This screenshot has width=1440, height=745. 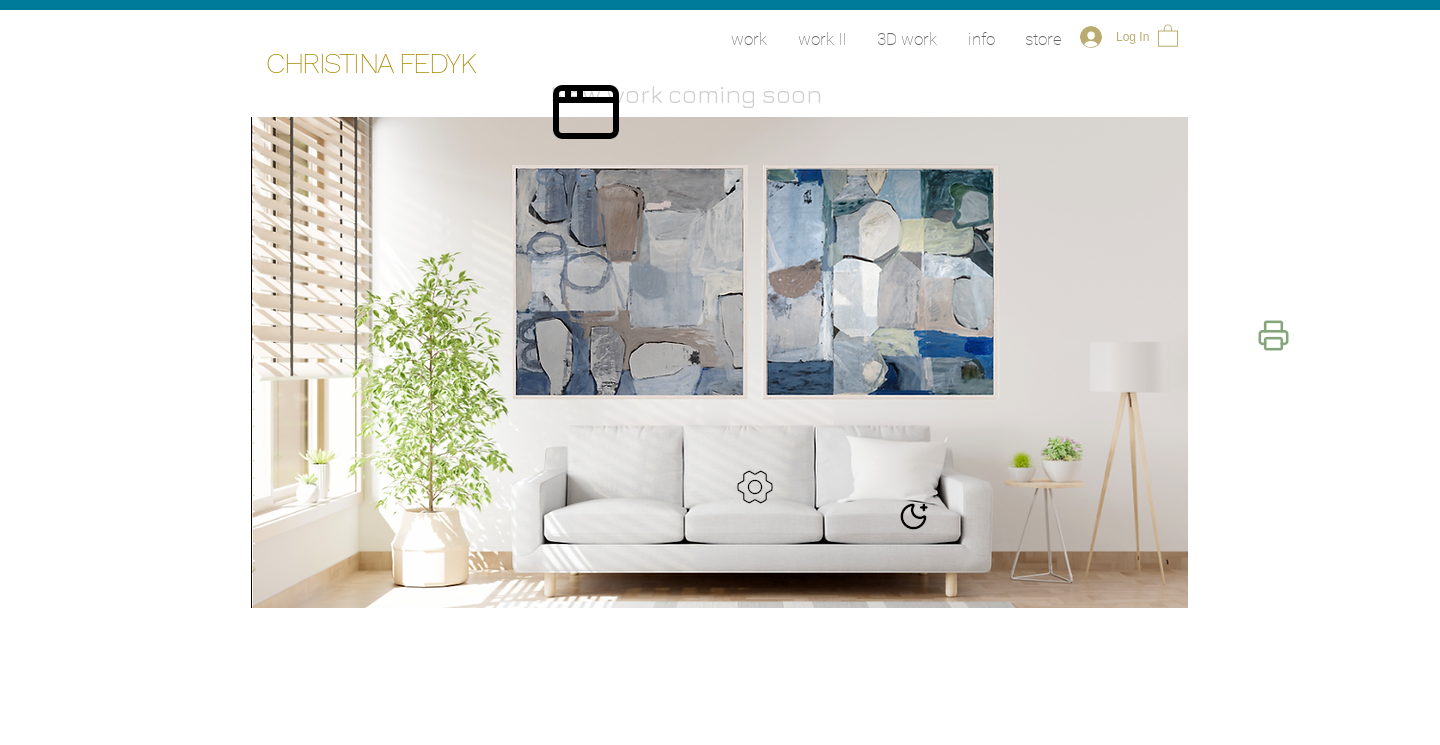 What do you see at coordinates (1273, 335) in the screenshot?
I see `print the current document` at bounding box center [1273, 335].